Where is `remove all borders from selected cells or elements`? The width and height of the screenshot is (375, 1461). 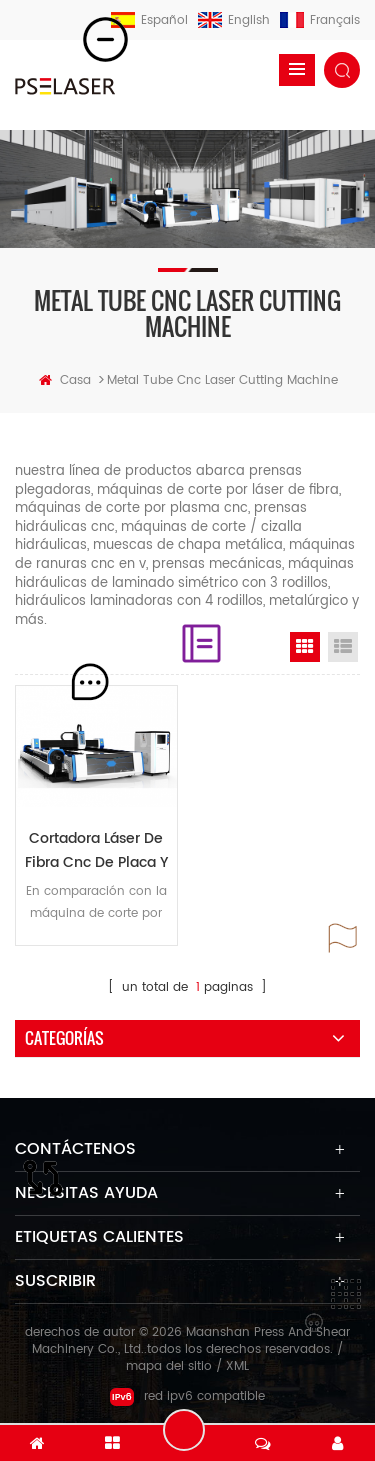
remove all borders from selected cells or elements is located at coordinates (346, 1294).